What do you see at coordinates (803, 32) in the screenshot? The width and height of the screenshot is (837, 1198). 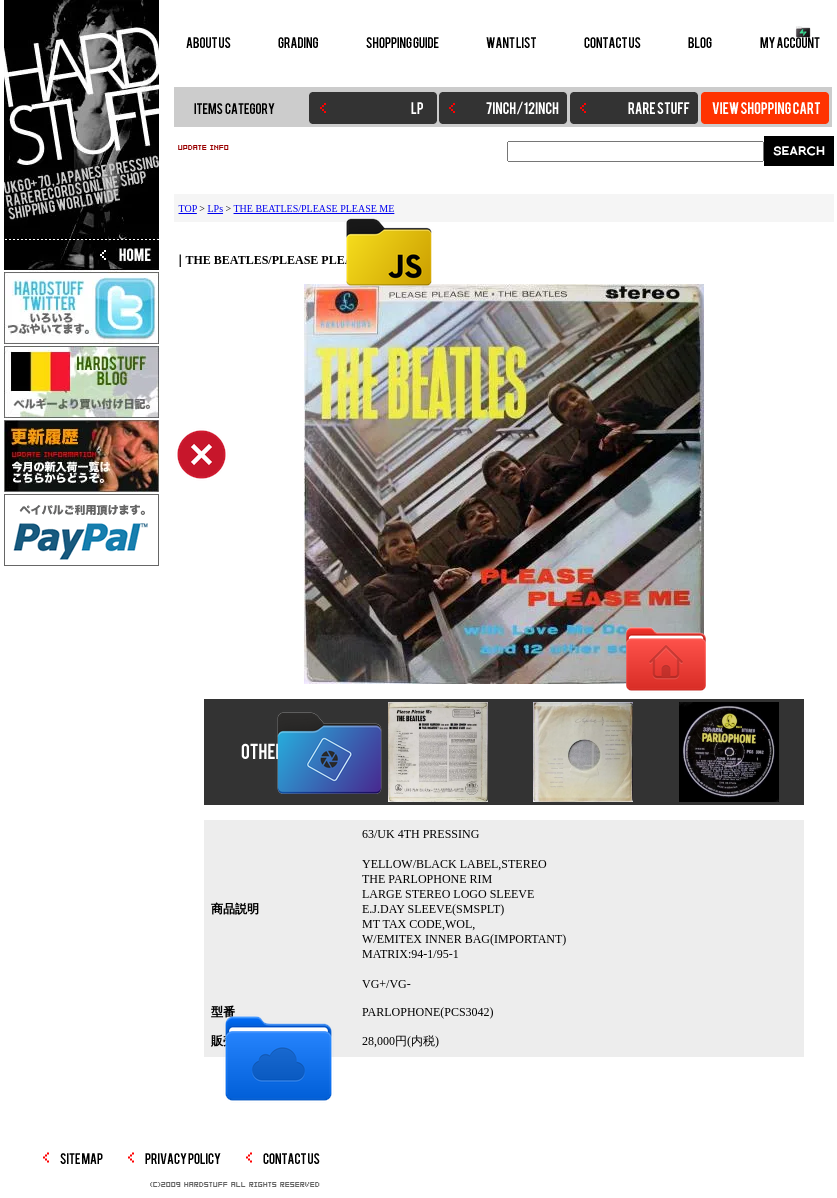 I see `open supabase project folder` at bounding box center [803, 32].